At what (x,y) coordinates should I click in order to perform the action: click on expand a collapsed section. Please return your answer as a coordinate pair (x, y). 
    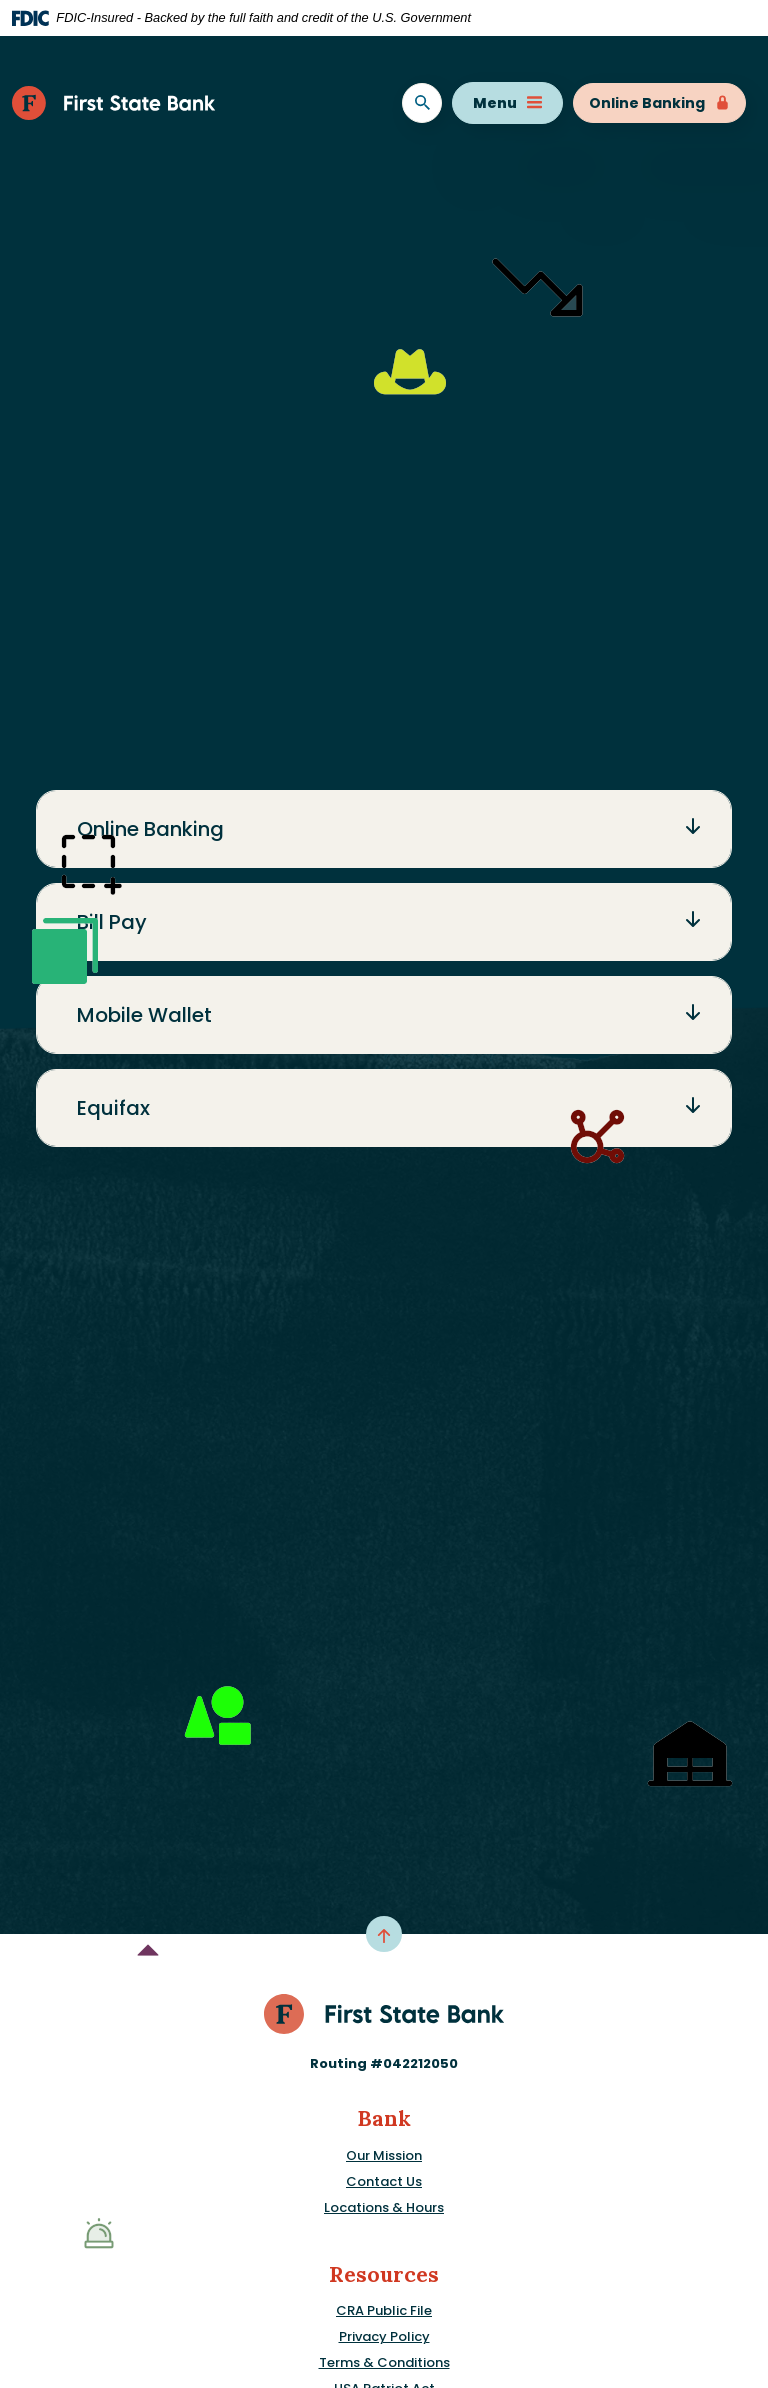
    Looking at the image, I should click on (148, 1950).